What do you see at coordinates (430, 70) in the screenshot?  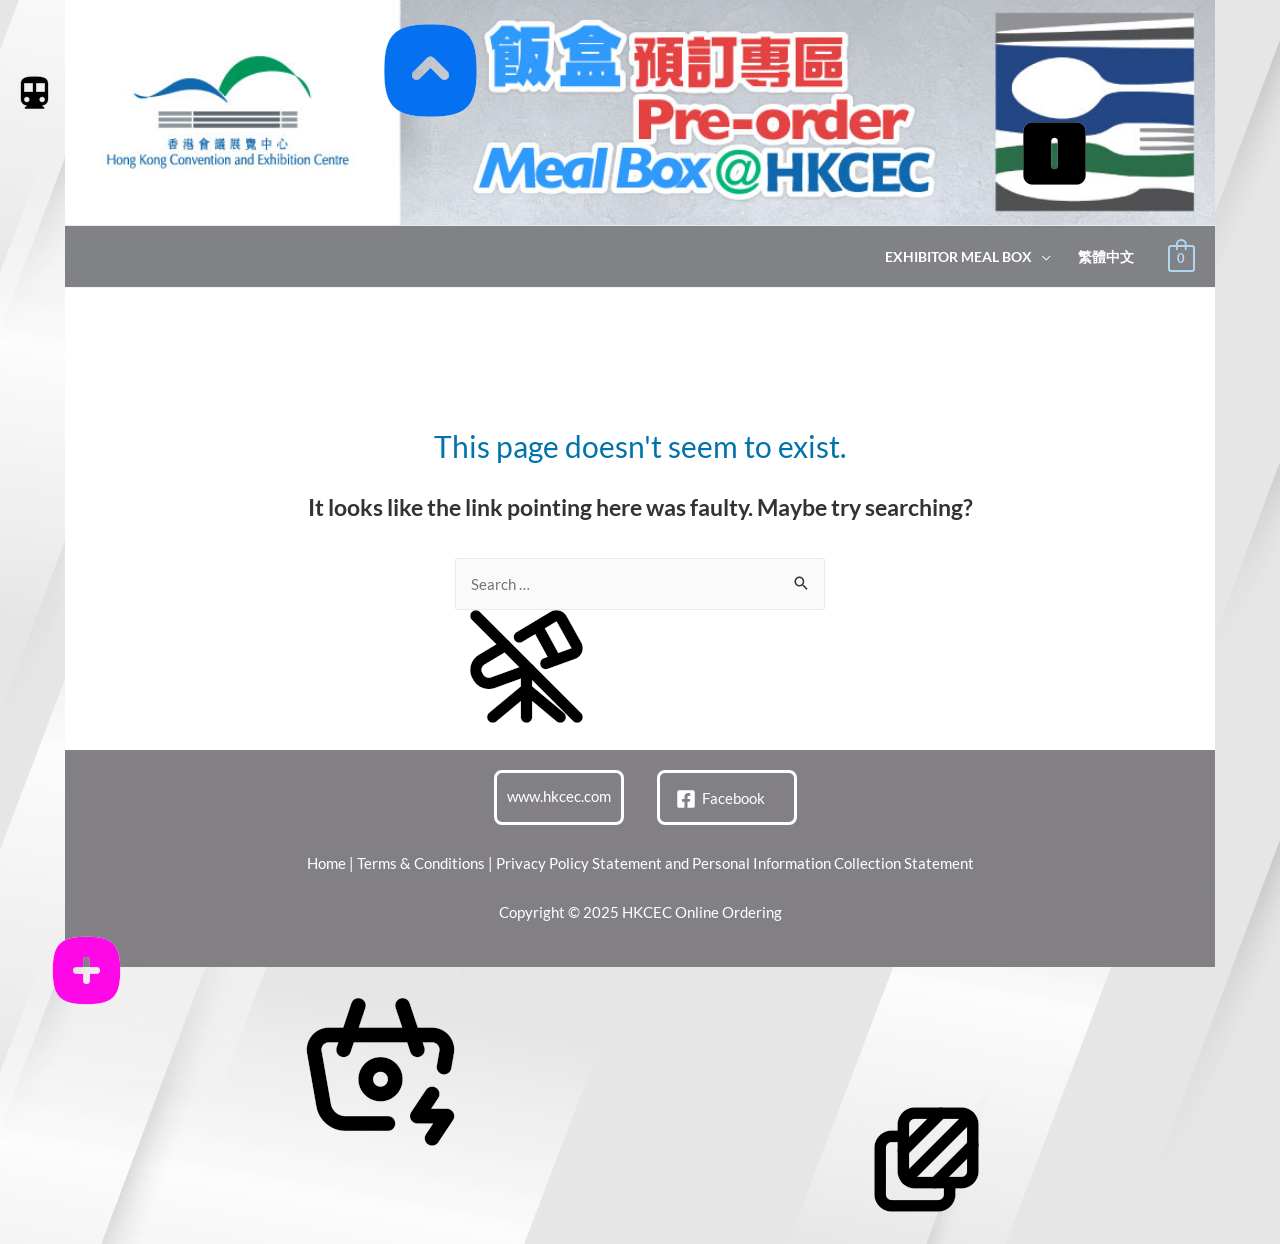 I see `scroll to top of page` at bounding box center [430, 70].